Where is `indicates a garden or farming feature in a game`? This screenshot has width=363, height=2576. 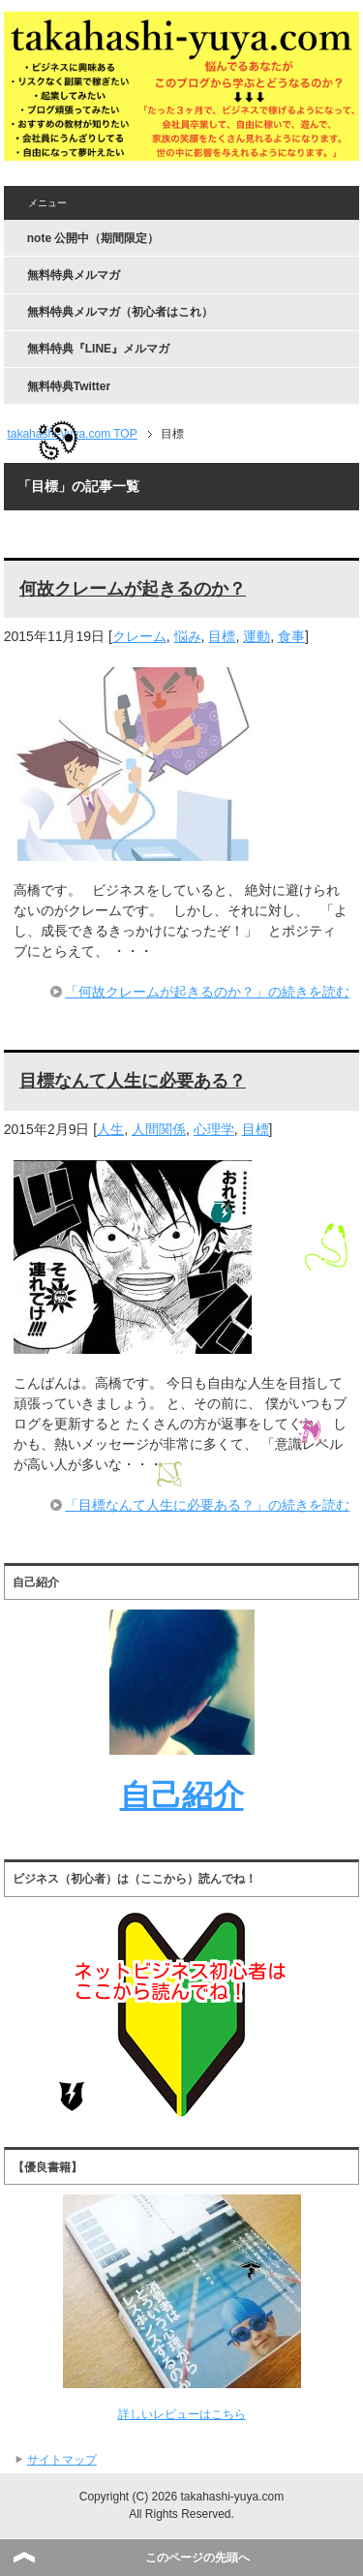 indicates a garden or farming feature in a game is located at coordinates (60, 1297).